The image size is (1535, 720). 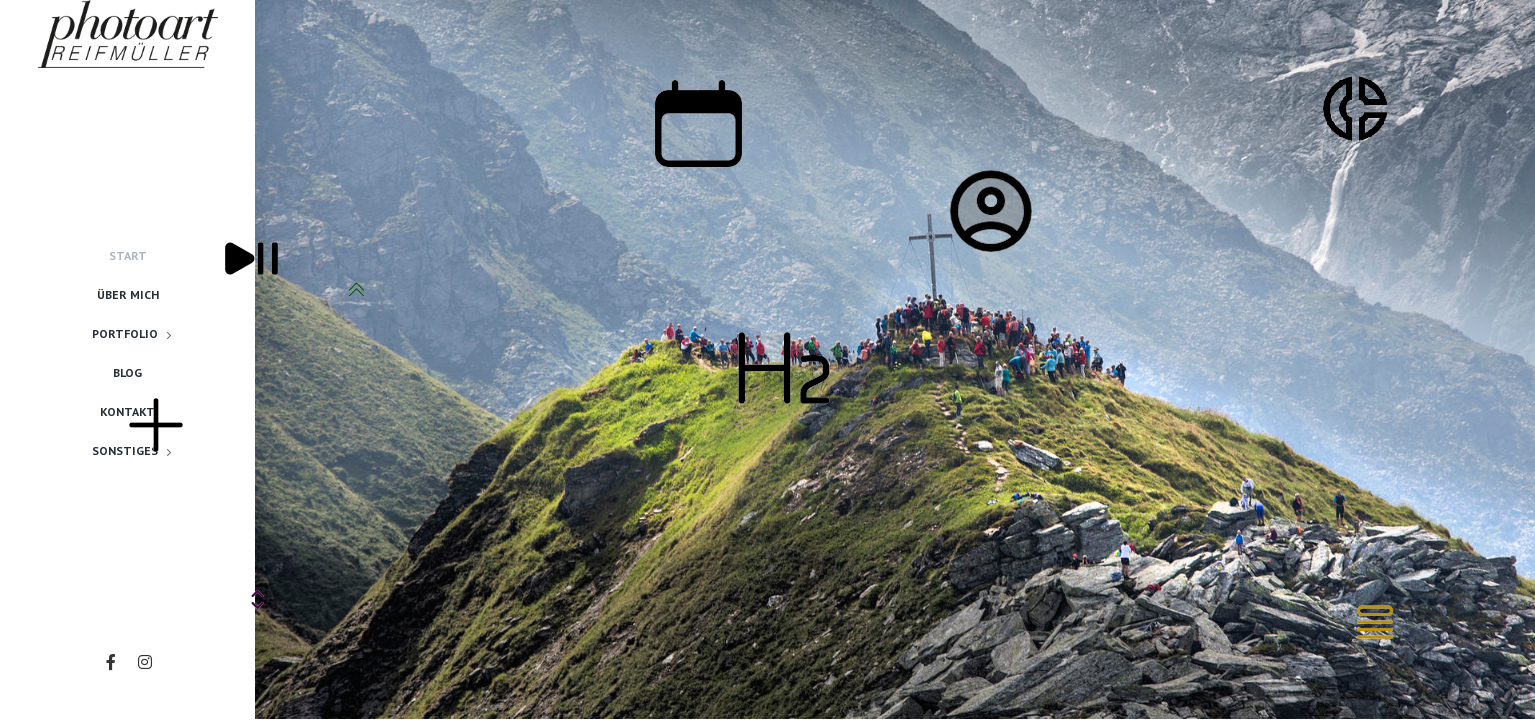 I want to click on view a playlist or media queue, so click(x=1375, y=622).